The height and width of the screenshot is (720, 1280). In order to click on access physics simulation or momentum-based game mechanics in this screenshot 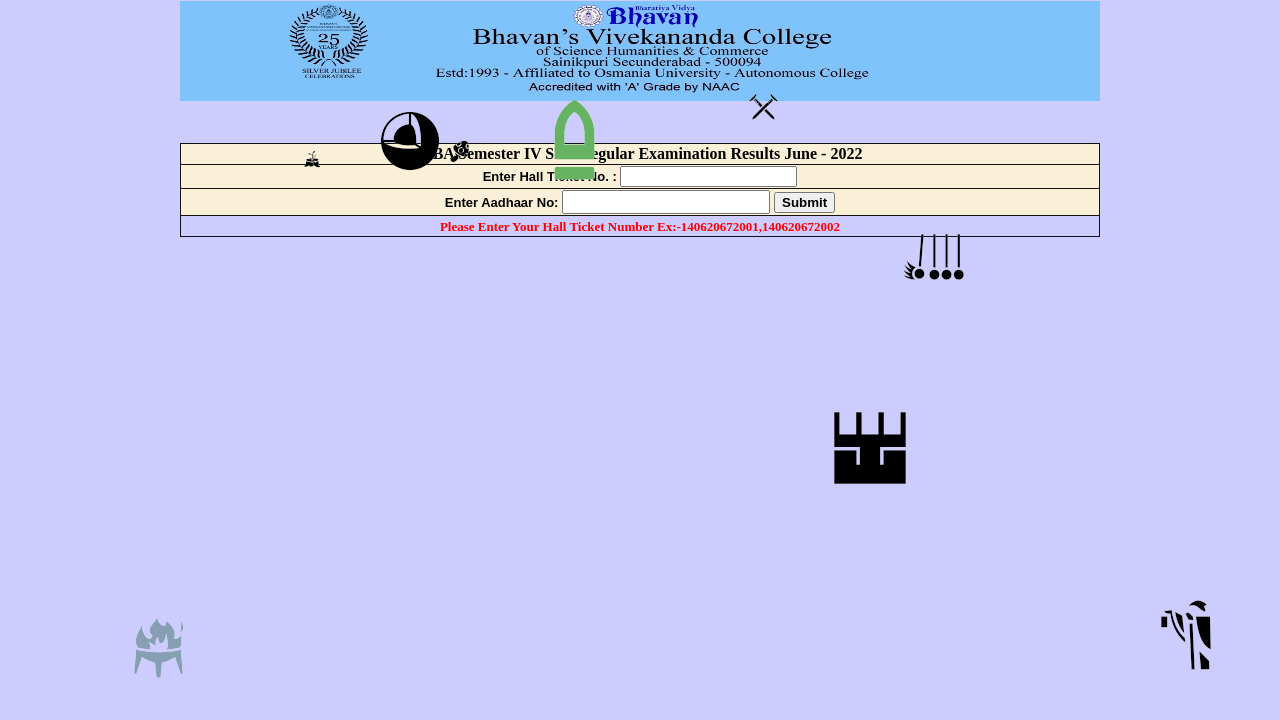, I will do `click(933, 264)`.